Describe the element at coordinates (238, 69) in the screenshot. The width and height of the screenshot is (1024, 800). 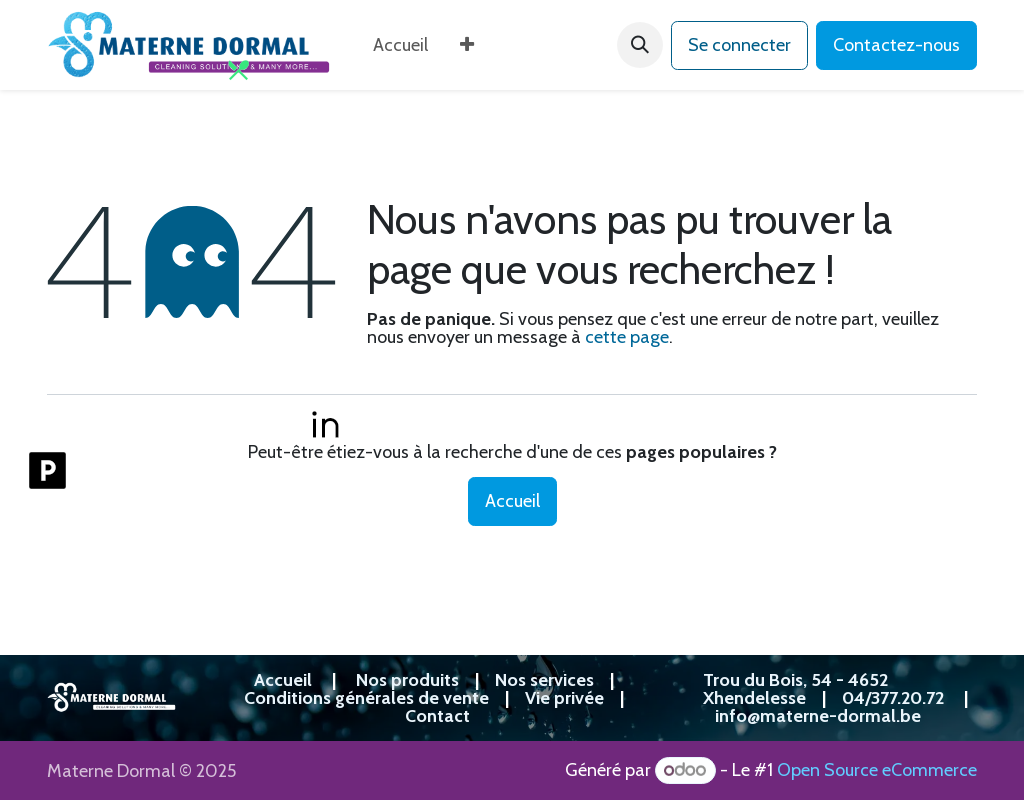
I see `find nearby restaurants` at that location.